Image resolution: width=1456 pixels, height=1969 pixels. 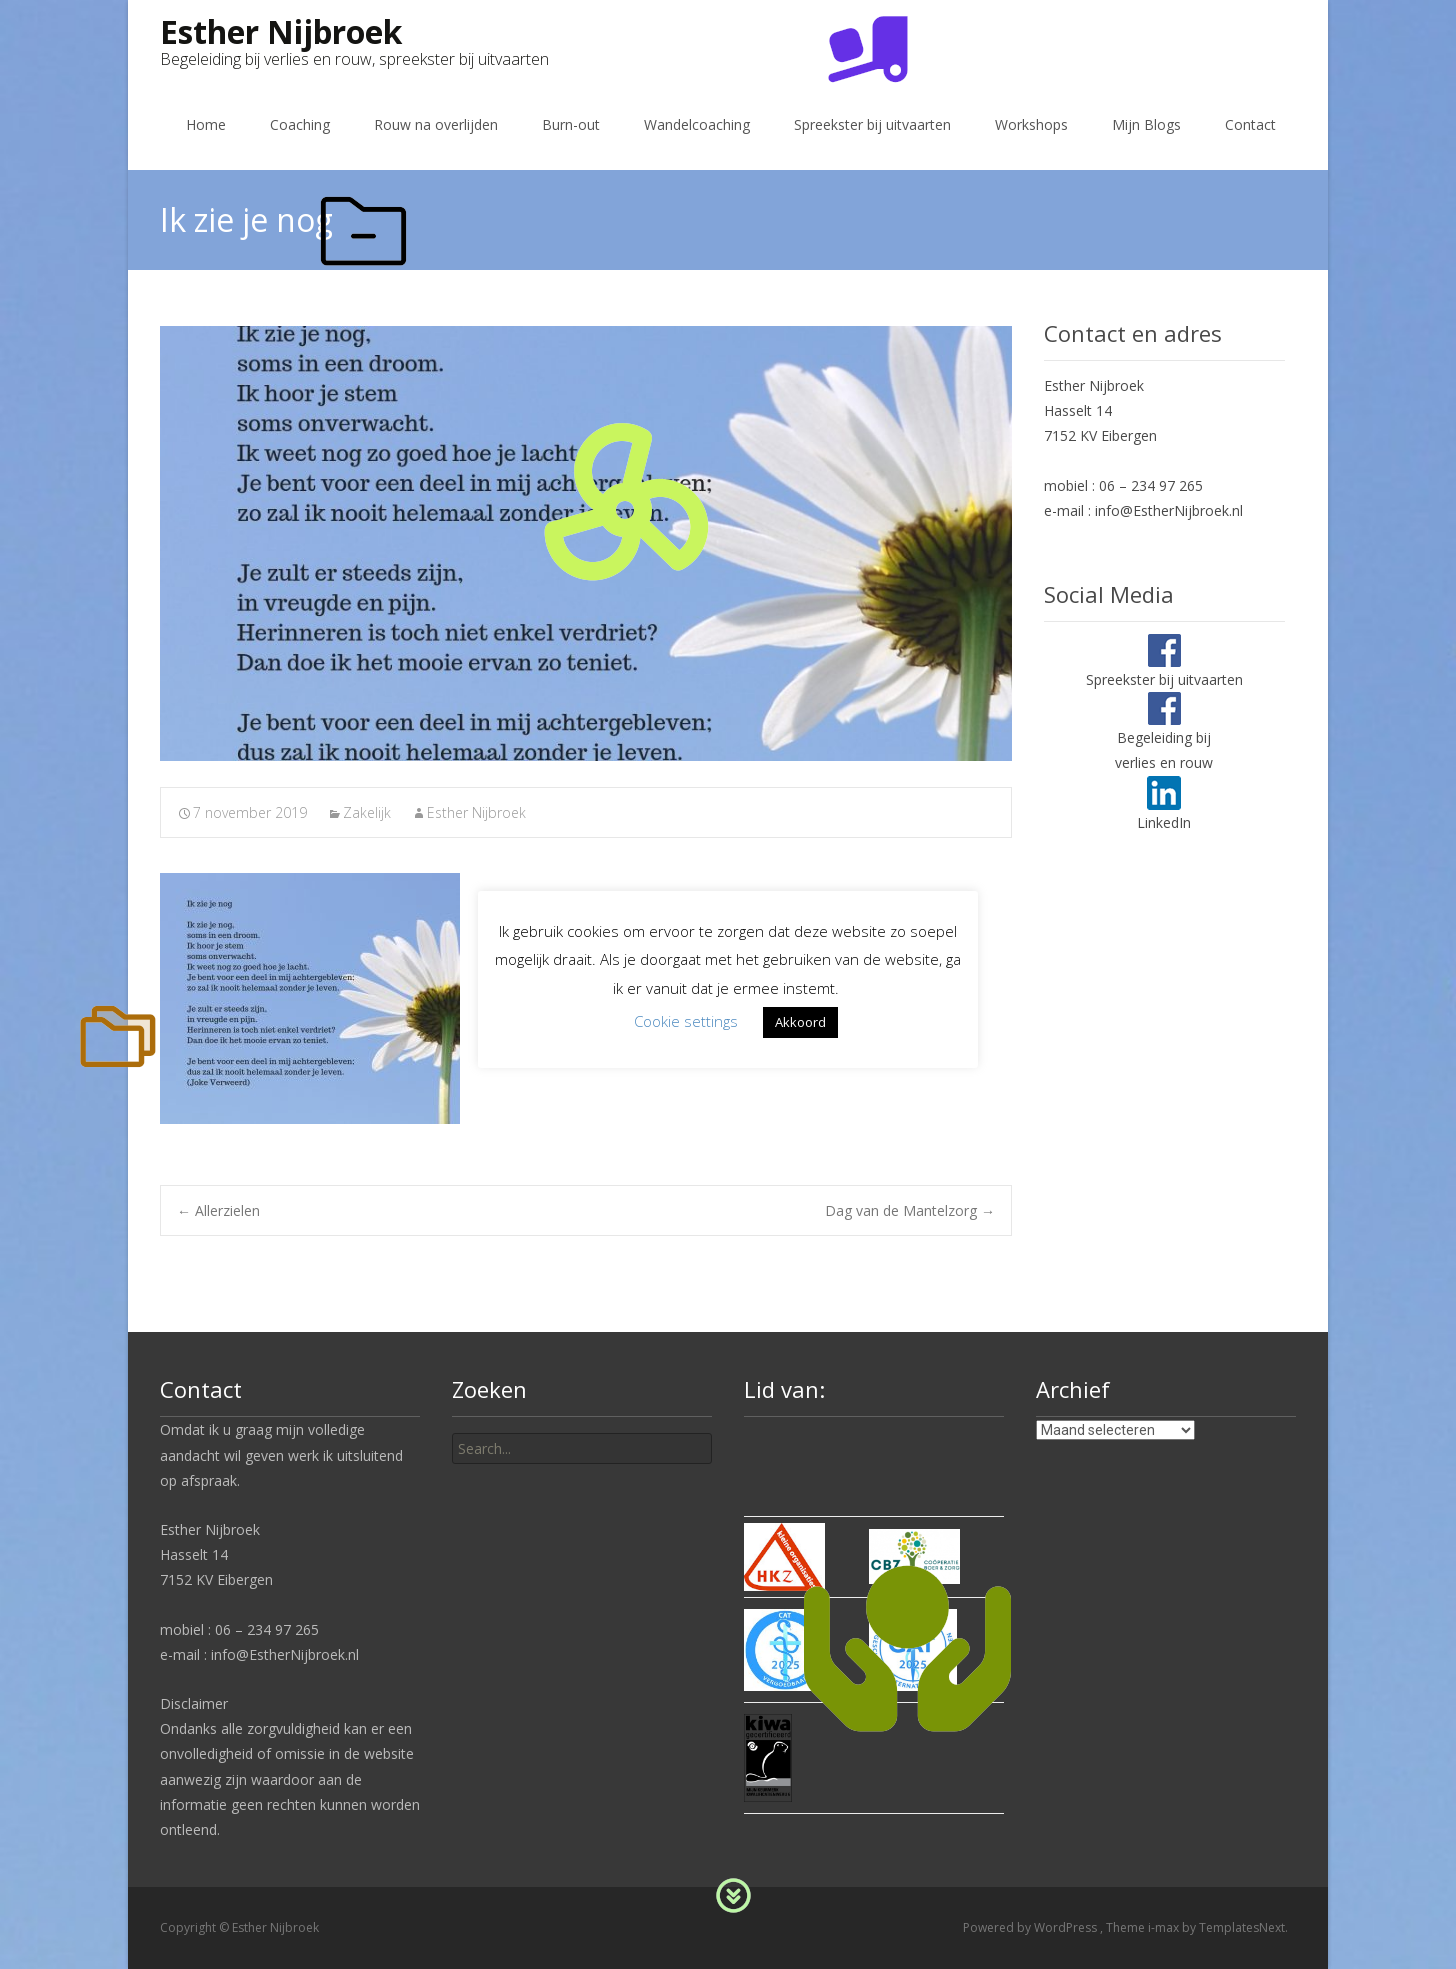 I want to click on scroll down or view more content, so click(x=733, y=1895).